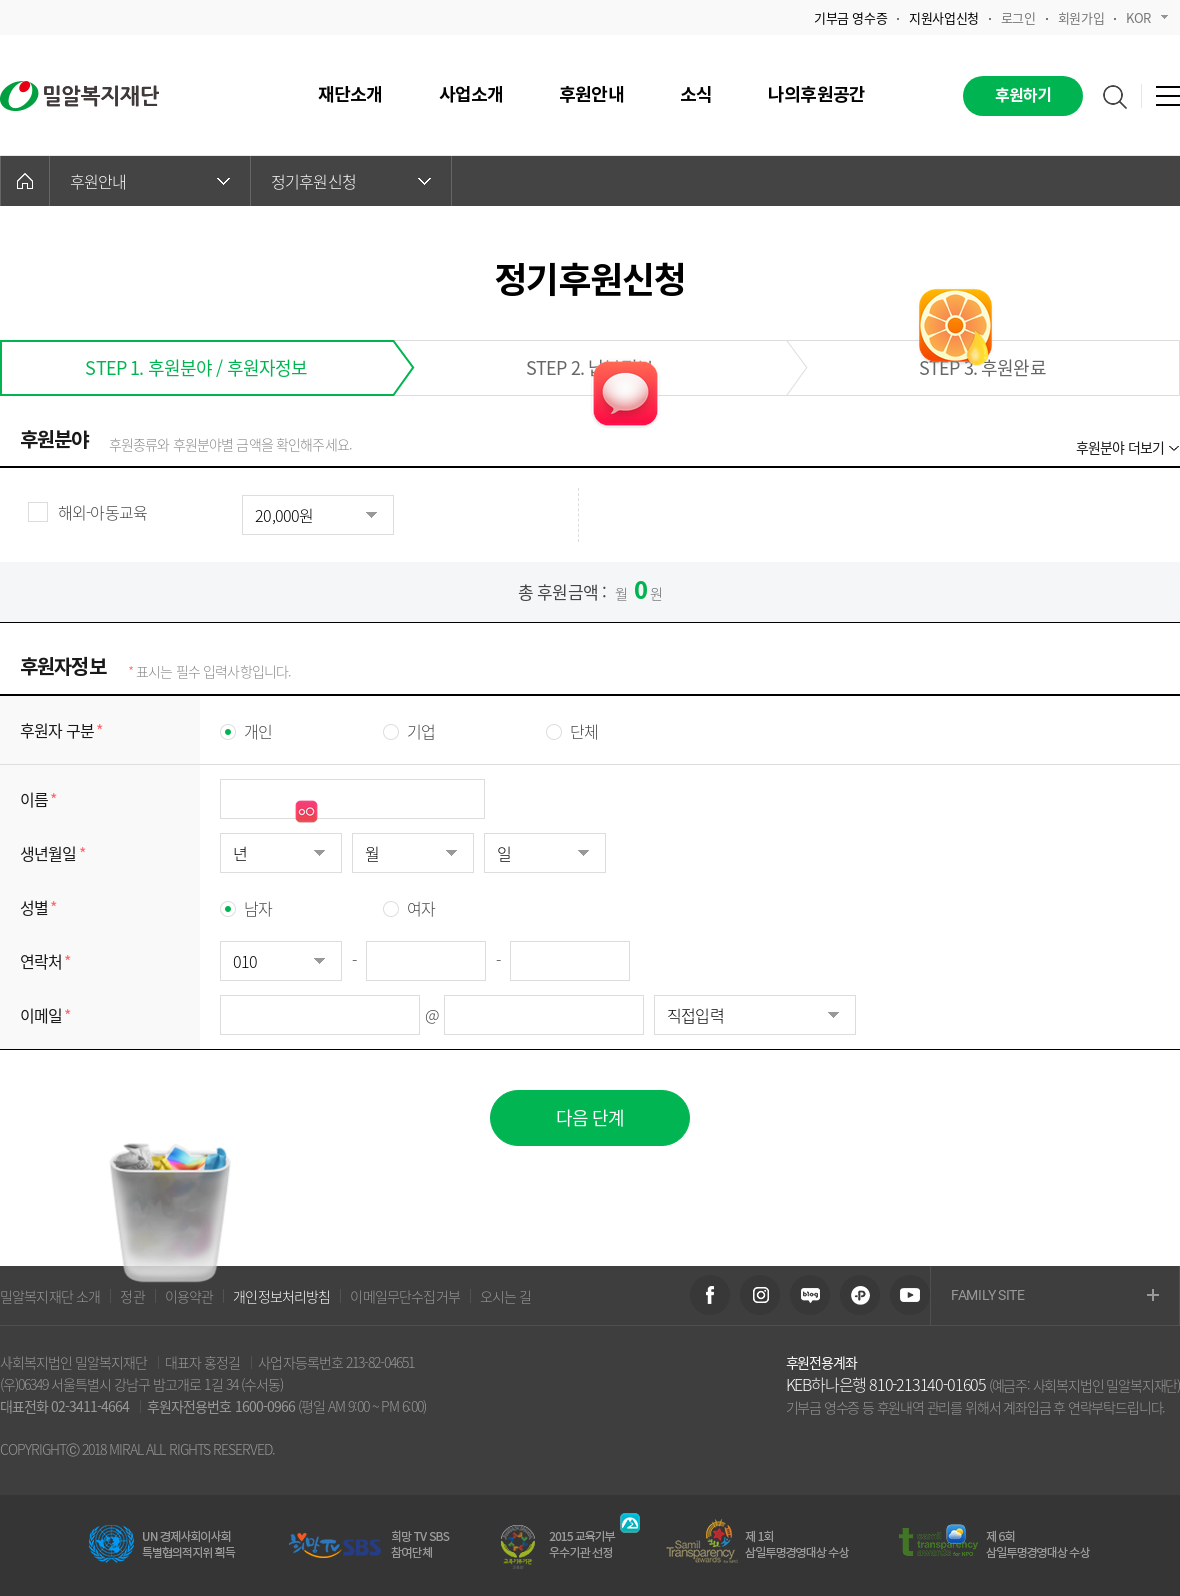 The height and width of the screenshot is (1596, 1180). Describe the element at coordinates (625, 393) in the screenshot. I see `open empathy messaging app` at that location.